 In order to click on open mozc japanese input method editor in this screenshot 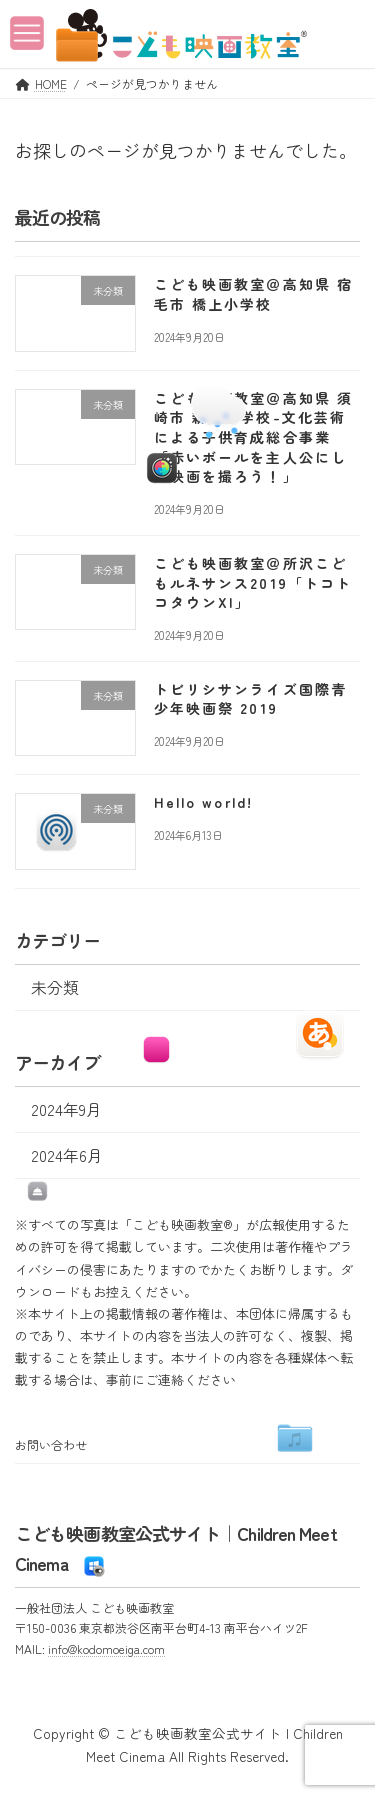, I will do `click(320, 1034)`.